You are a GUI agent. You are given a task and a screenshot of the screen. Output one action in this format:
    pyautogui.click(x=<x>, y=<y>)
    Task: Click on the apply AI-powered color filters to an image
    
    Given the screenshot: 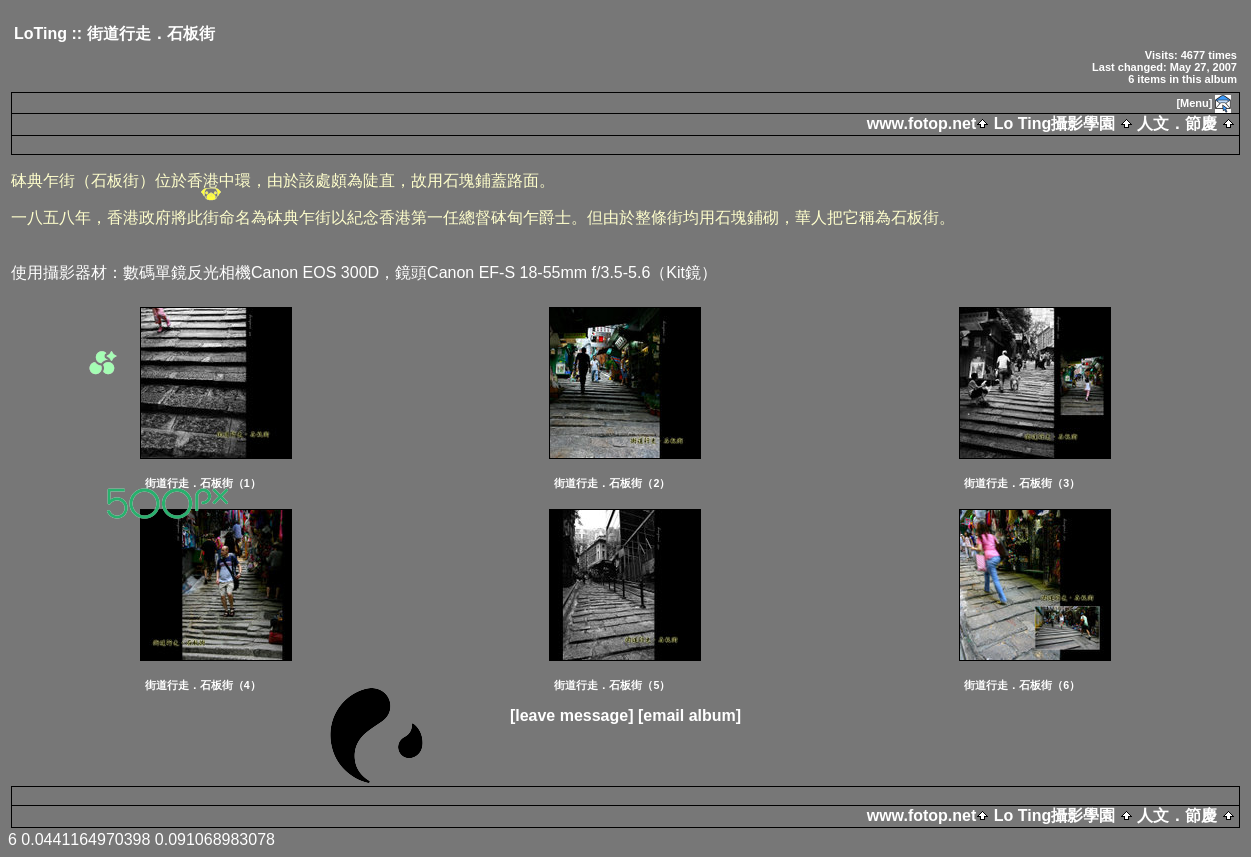 What is the action you would take?
    pyautogui.click(x=102, y=364)
    